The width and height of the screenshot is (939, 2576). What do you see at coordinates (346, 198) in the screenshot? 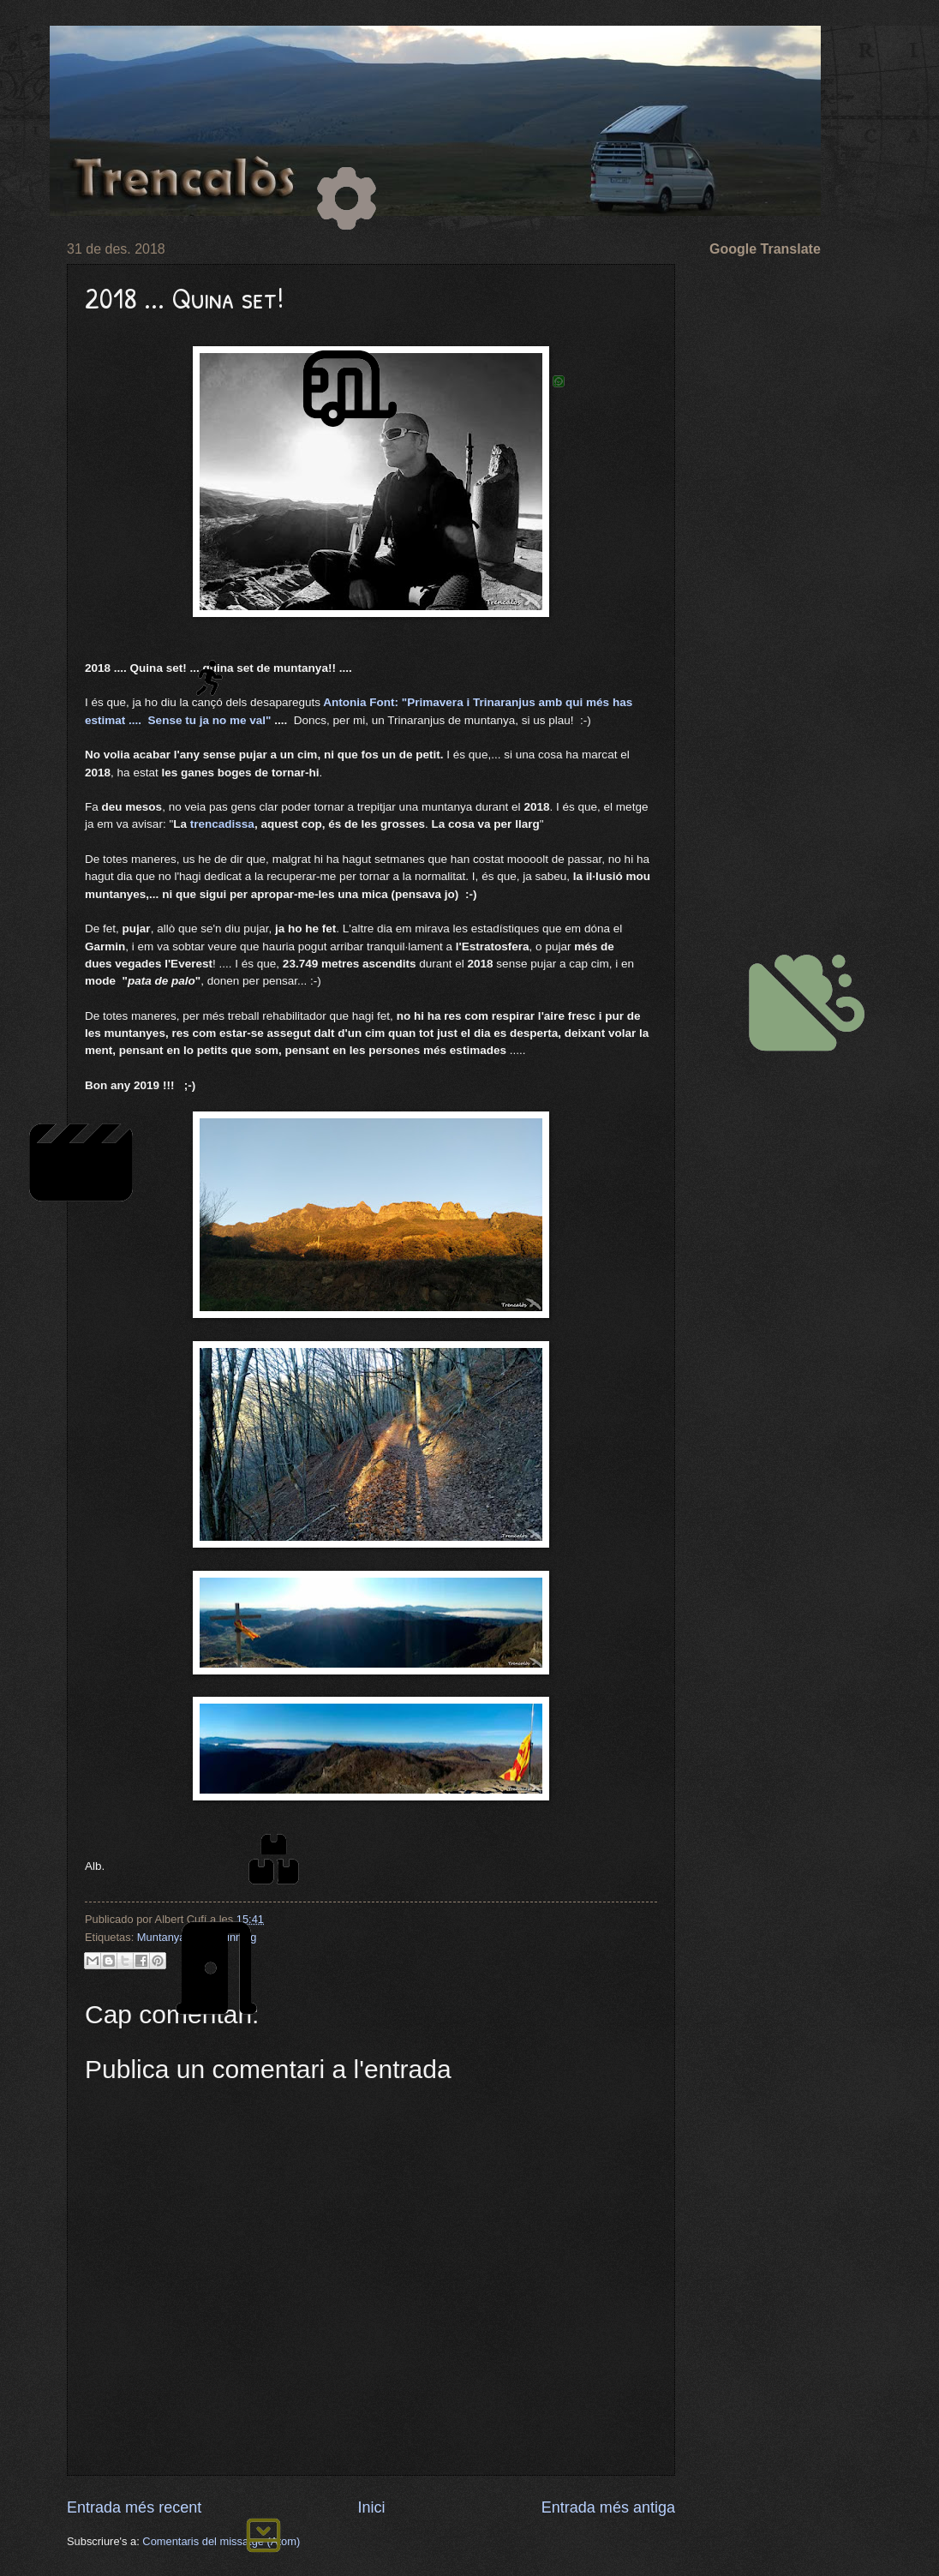
I see `access settings or preferences` at bounding box center [346, 198].